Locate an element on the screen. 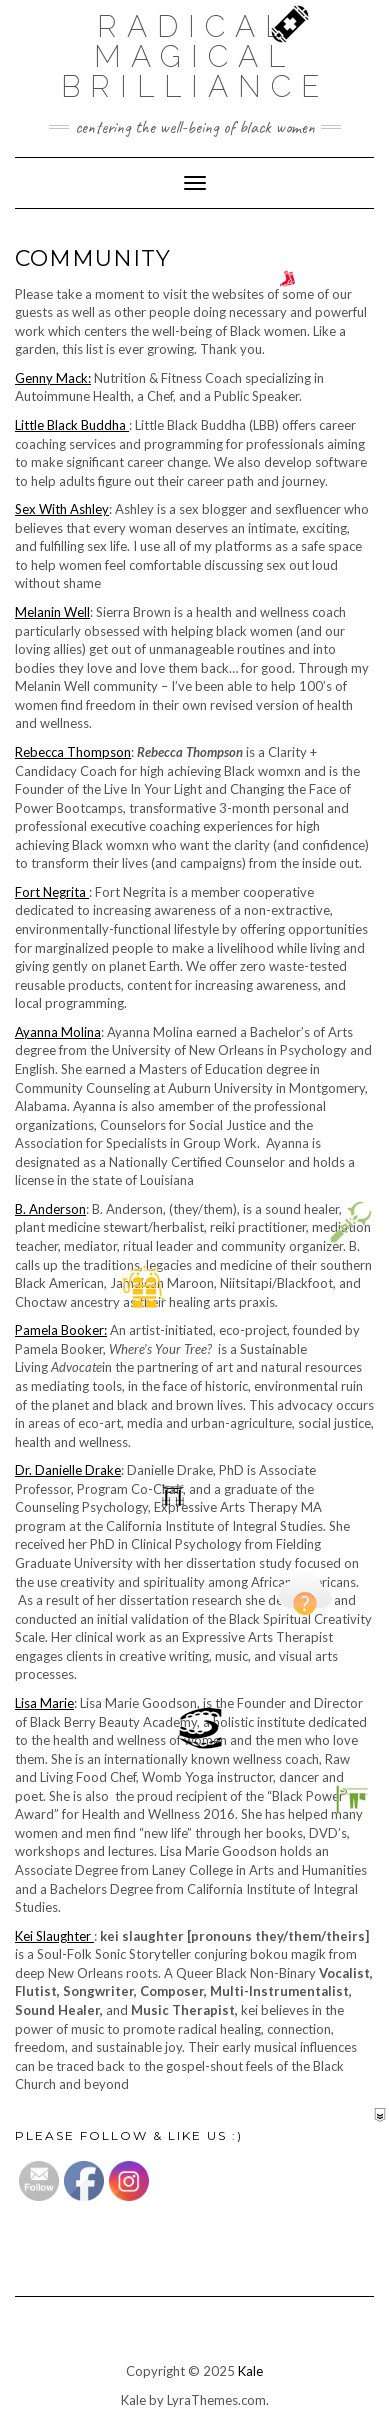  browse socks or hosiery products is located at coordinates (287, 278).